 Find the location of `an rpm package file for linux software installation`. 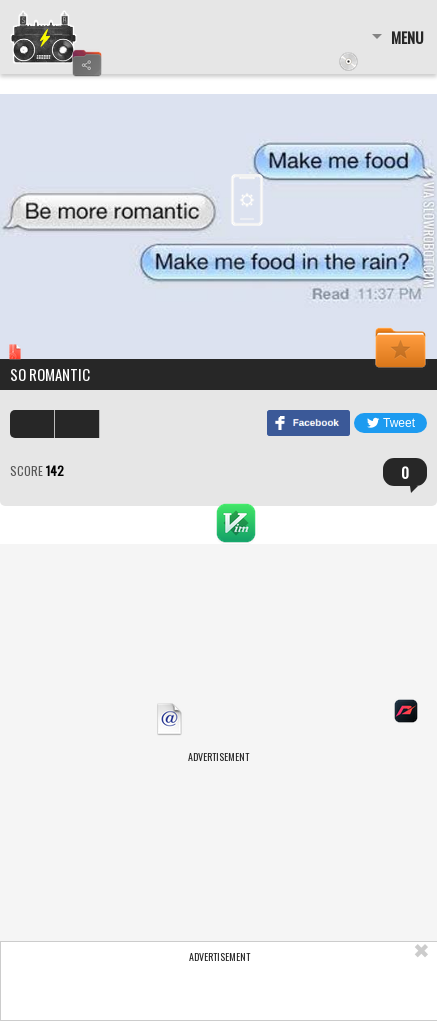

an rpm package file for linux software installation is located at coordinates (15, 352).